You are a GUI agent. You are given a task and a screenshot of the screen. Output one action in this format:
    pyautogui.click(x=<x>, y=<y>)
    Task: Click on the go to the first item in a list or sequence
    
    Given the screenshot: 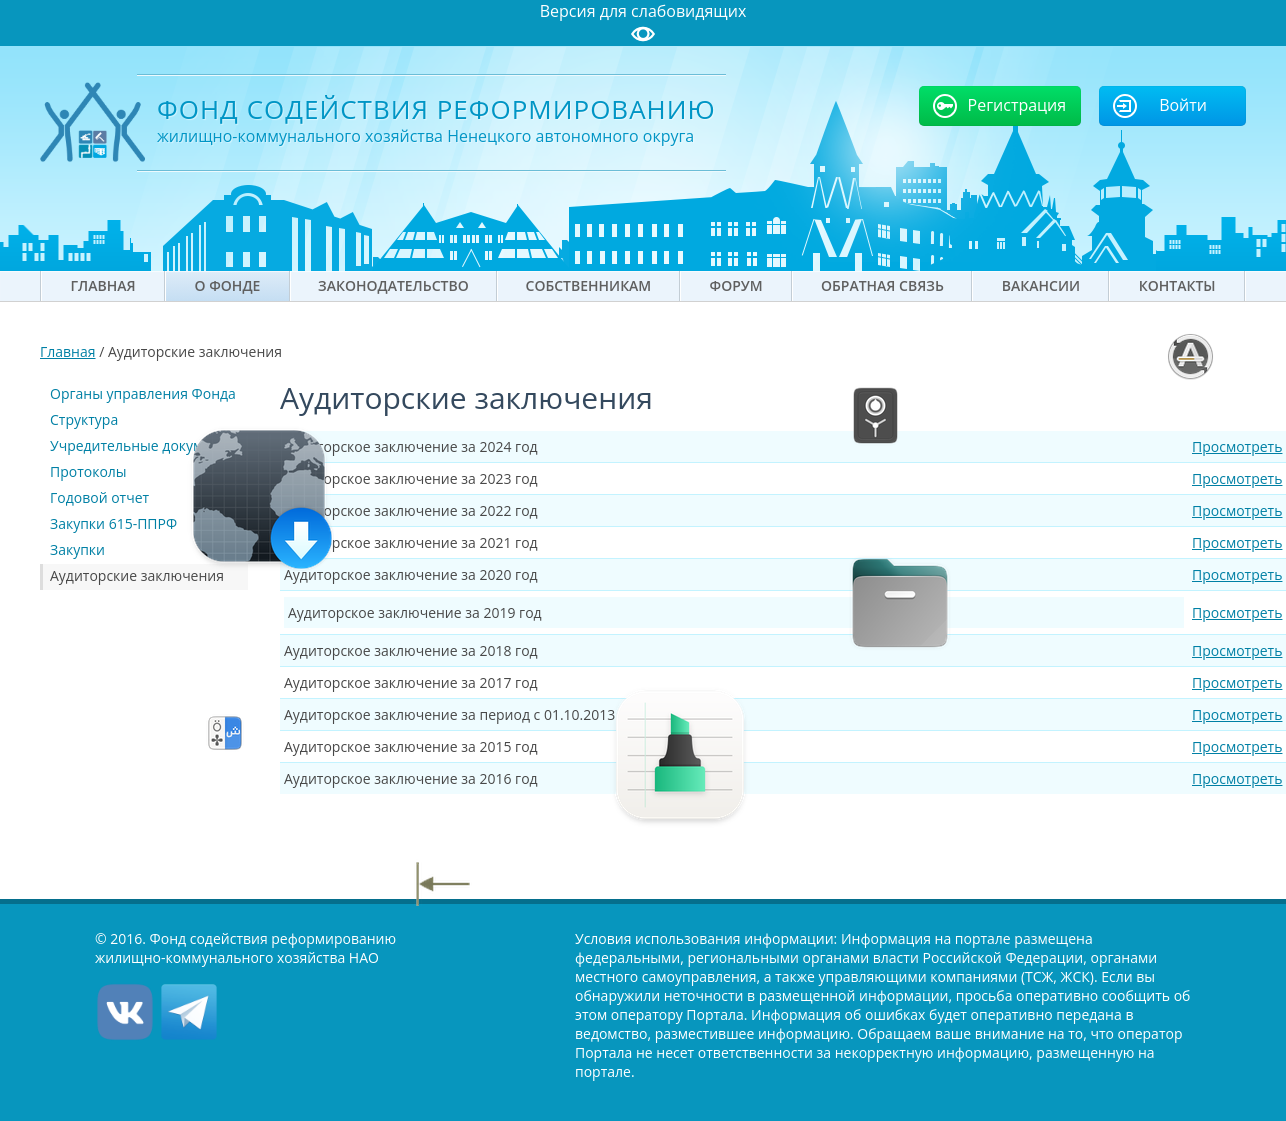 What is the action you would take?
    pyautogui.click(x=443, y=884)
    